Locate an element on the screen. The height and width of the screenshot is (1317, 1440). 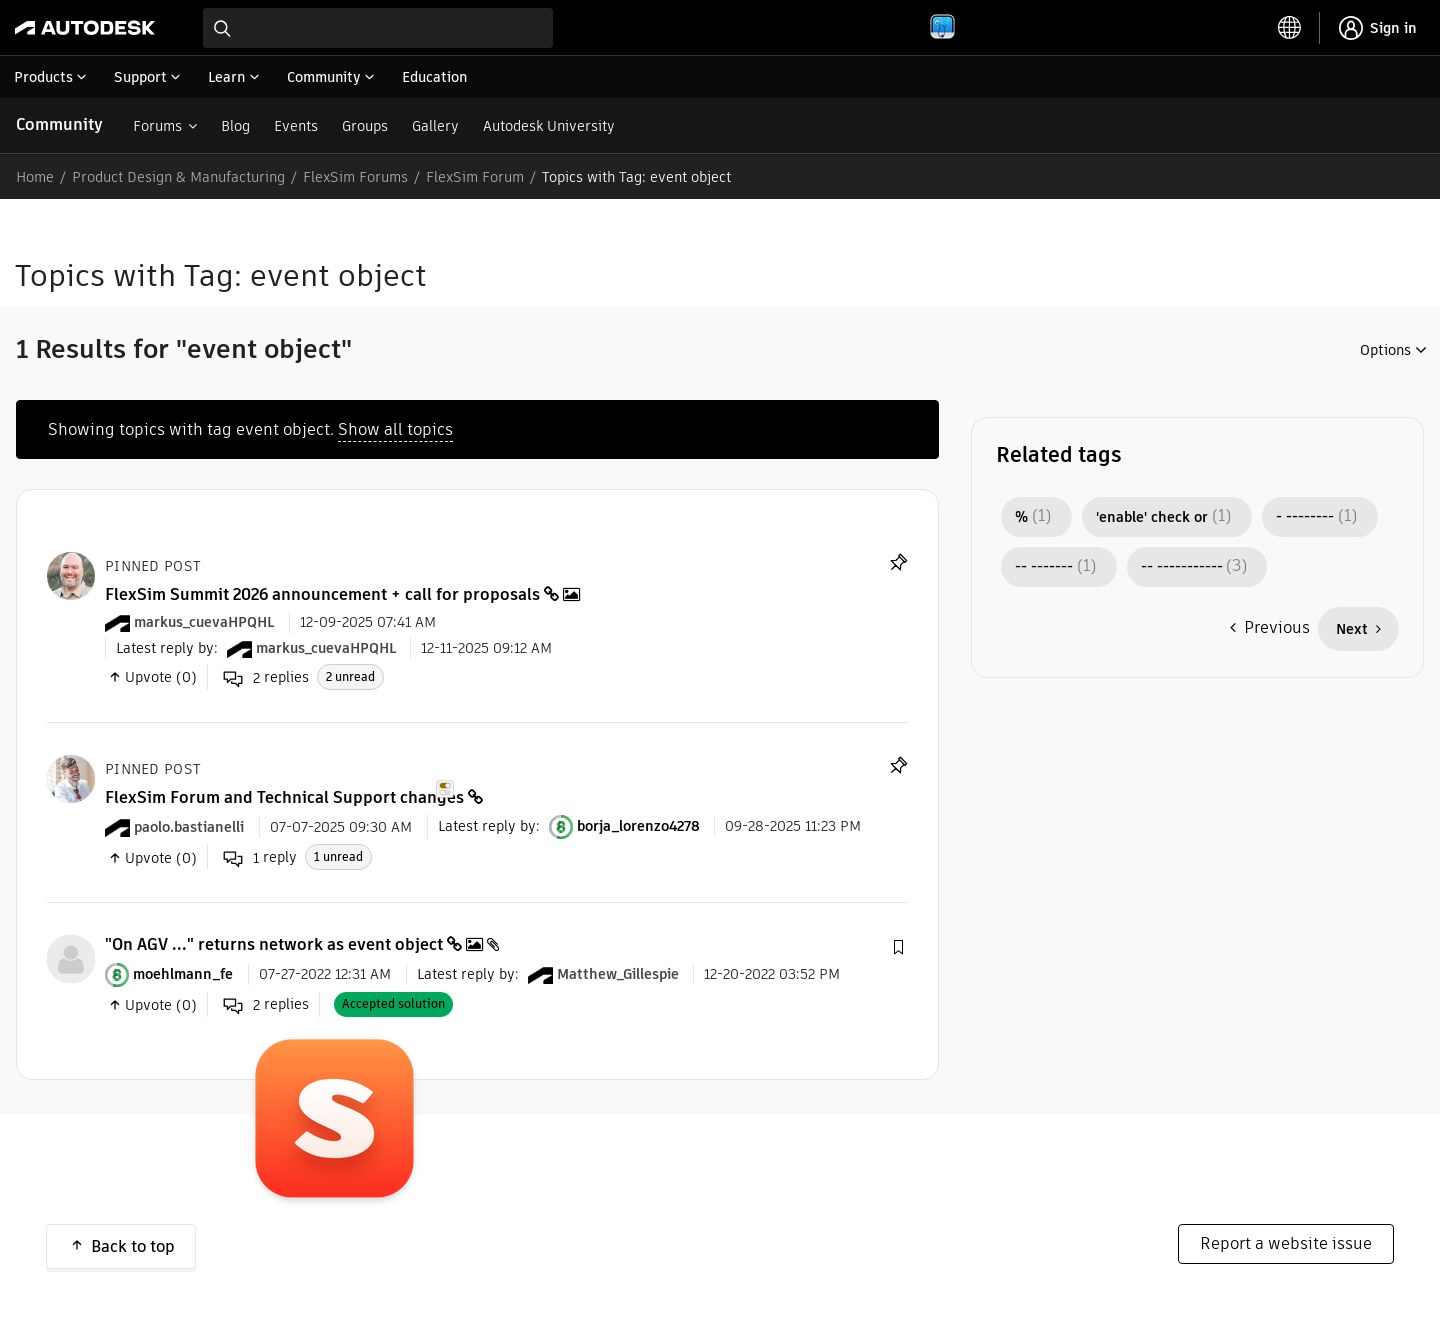
open system cleaner utility is located at coordinates (942, 26).